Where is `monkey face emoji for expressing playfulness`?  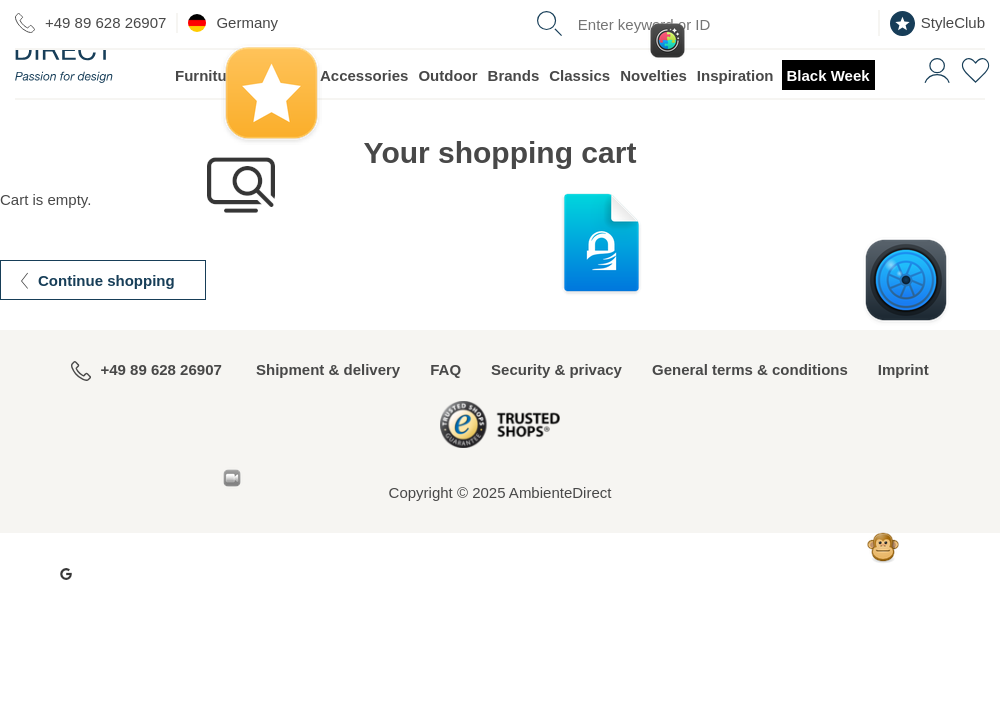 monkey face emoji for expressing playfulness is located at coordinates (883, 547).